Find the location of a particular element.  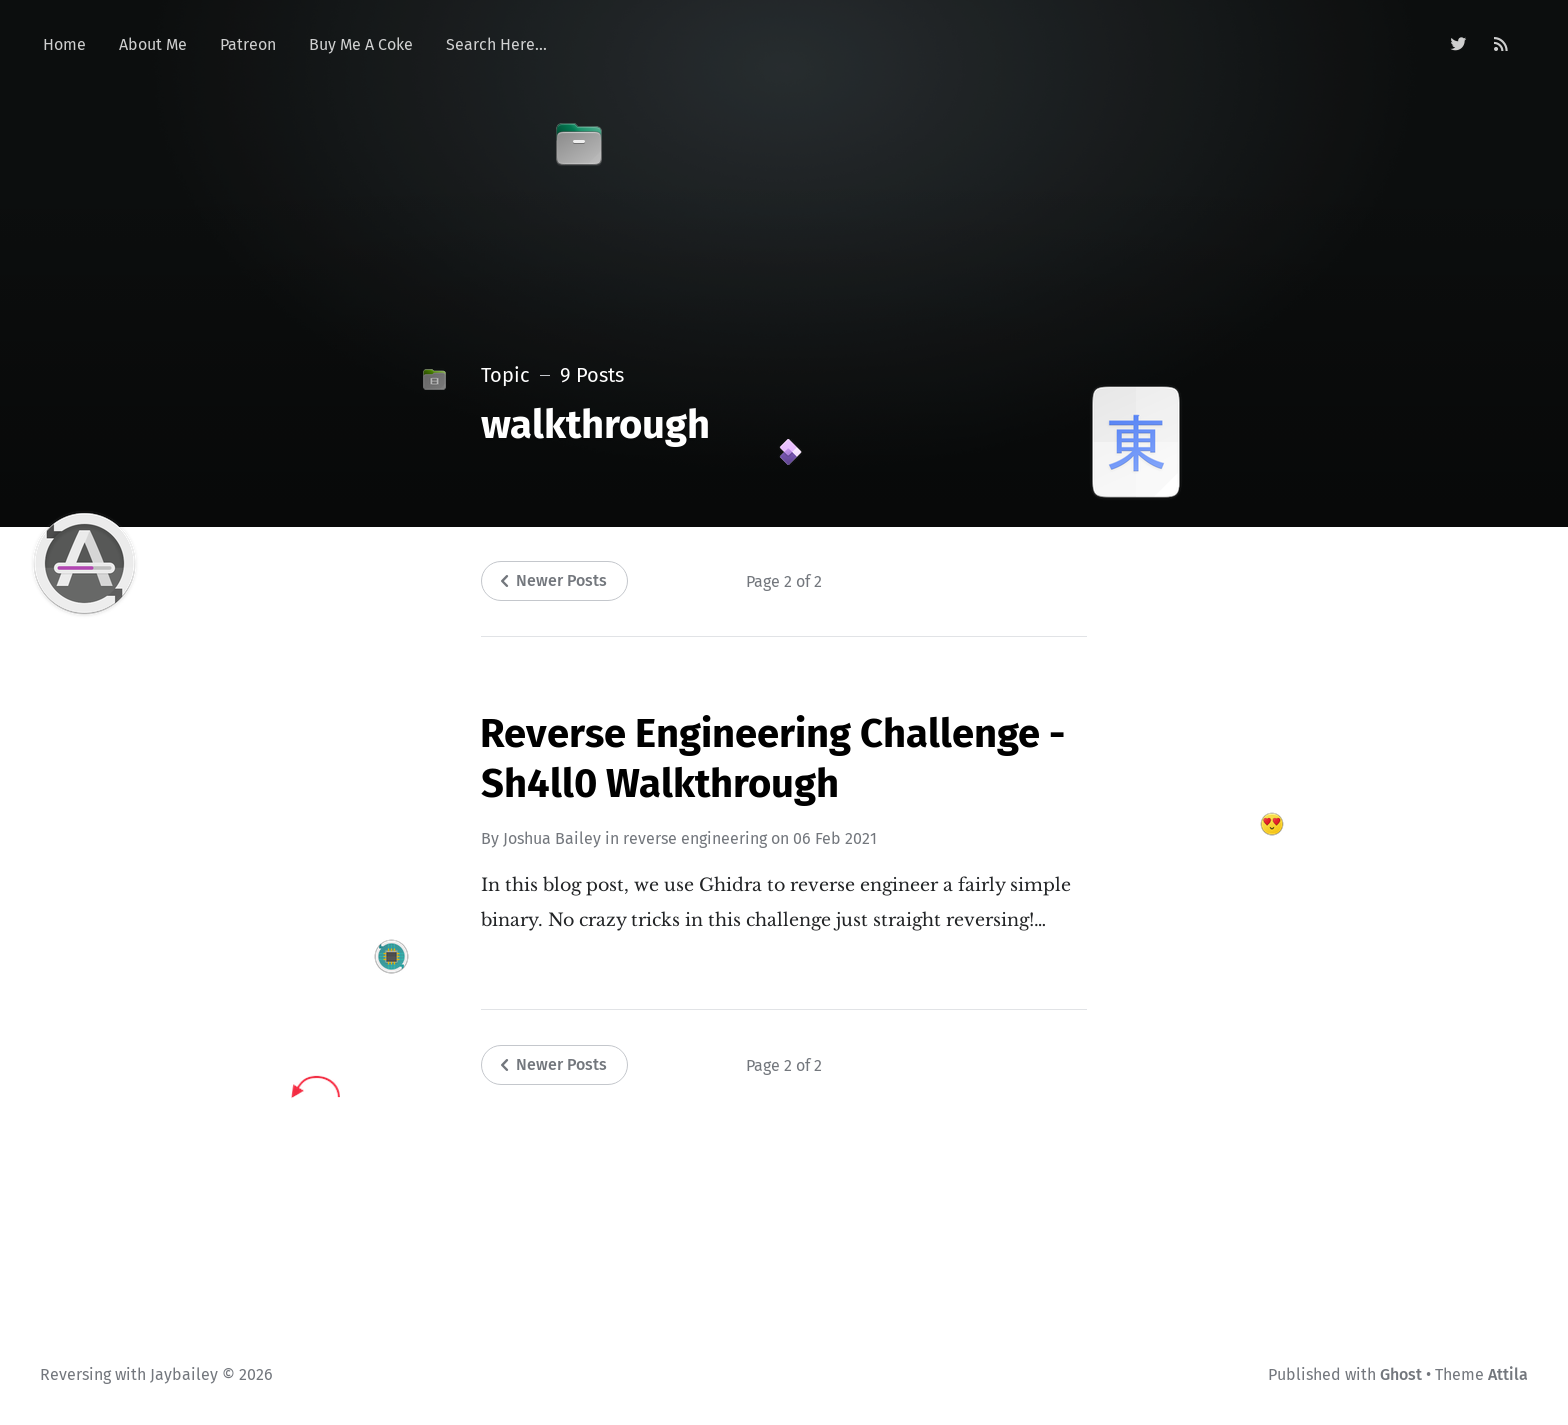

undo the last action is located at coordinates (315, 1086).